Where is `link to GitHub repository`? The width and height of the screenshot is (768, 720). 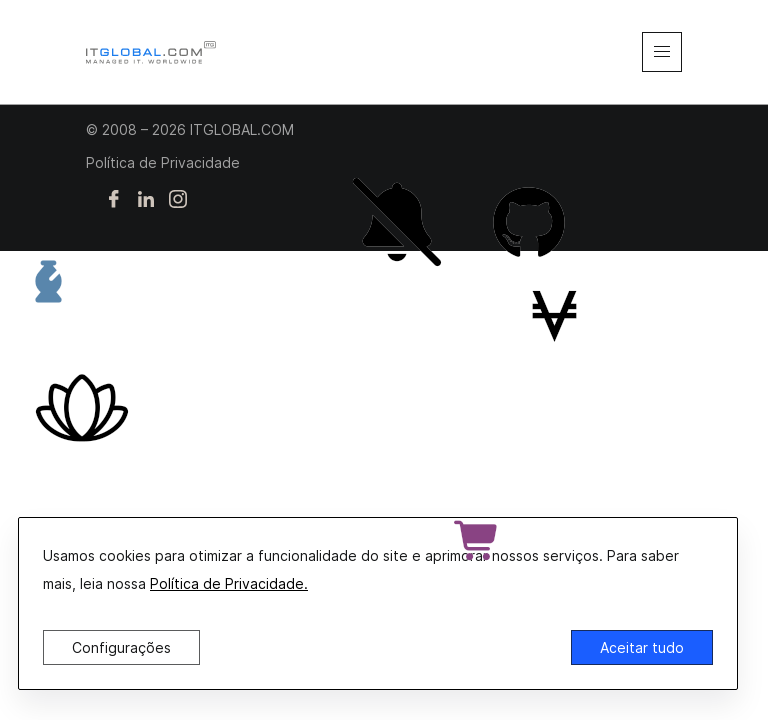
link to GitHub repository is located at coordinates (529, 223).